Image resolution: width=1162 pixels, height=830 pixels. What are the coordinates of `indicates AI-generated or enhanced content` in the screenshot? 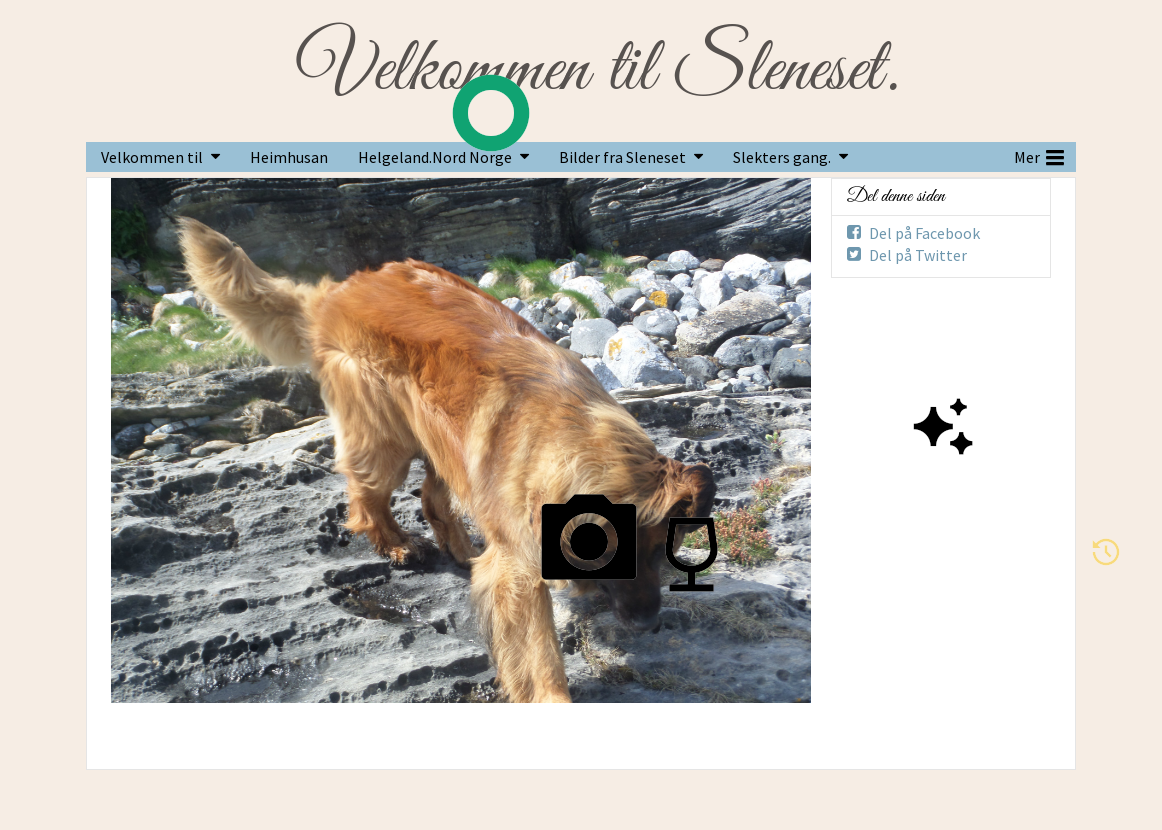 It's located at (944, 426).